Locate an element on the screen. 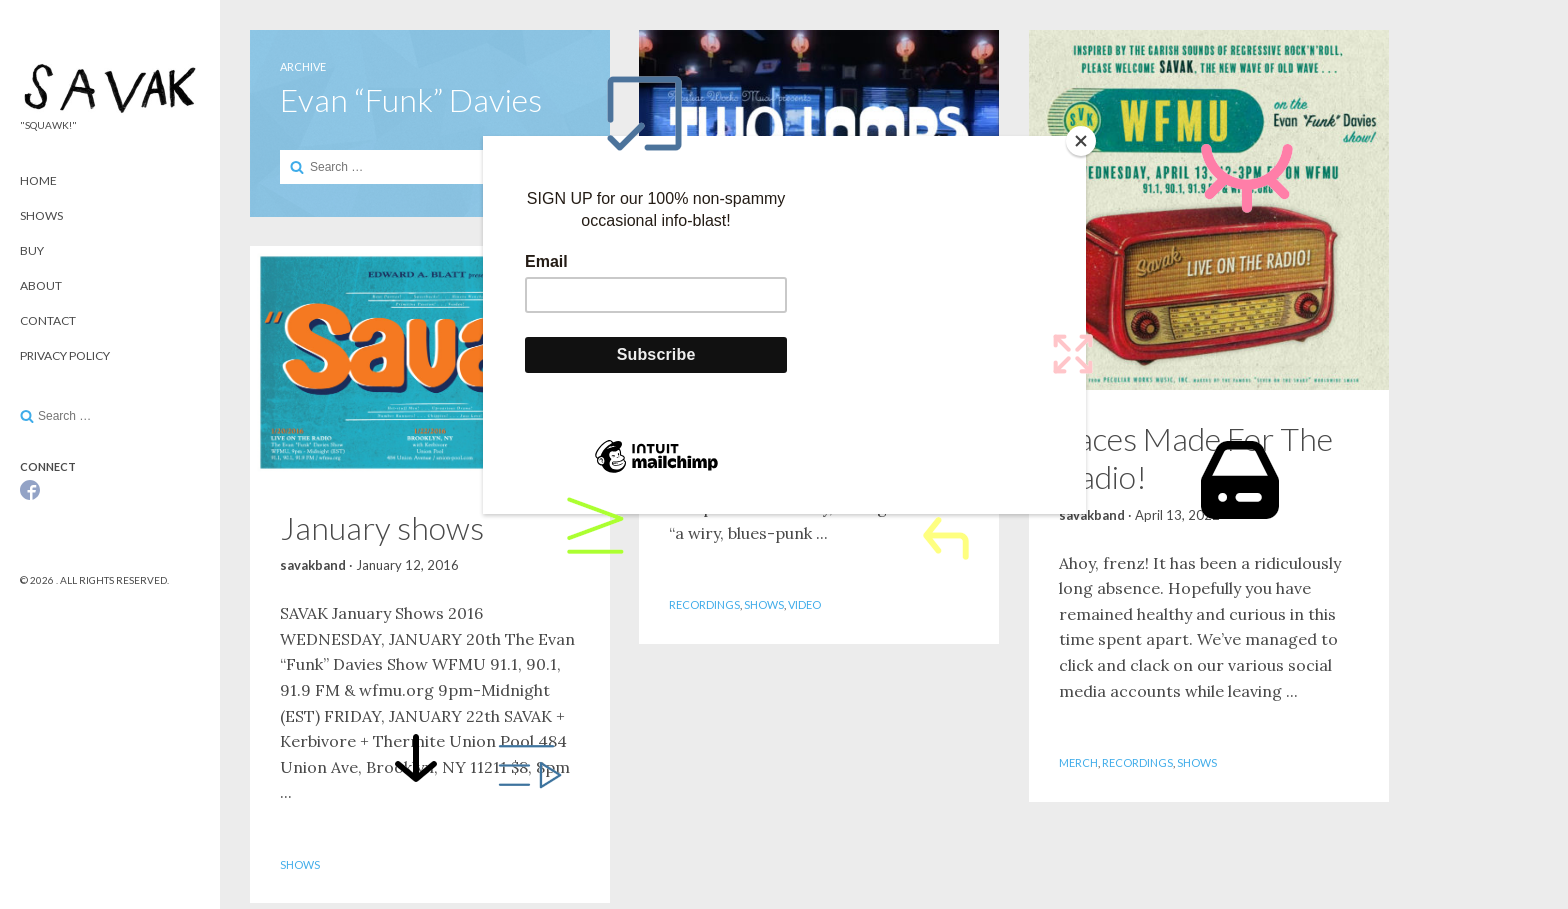  go back to previous screen is located at coordinates (947, 538).